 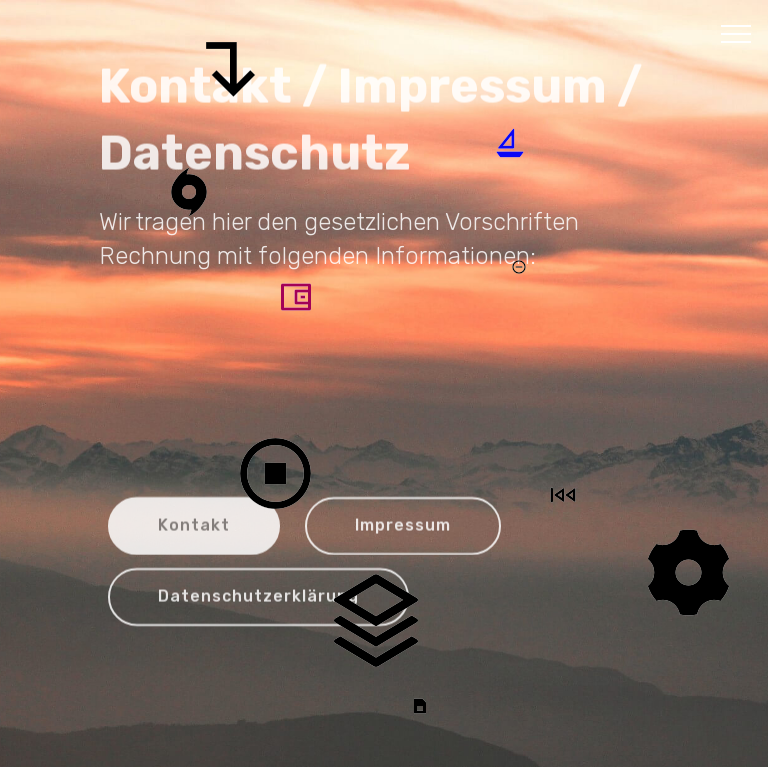 I want to click on view stacked layers or content, so click(x=376, y=622).